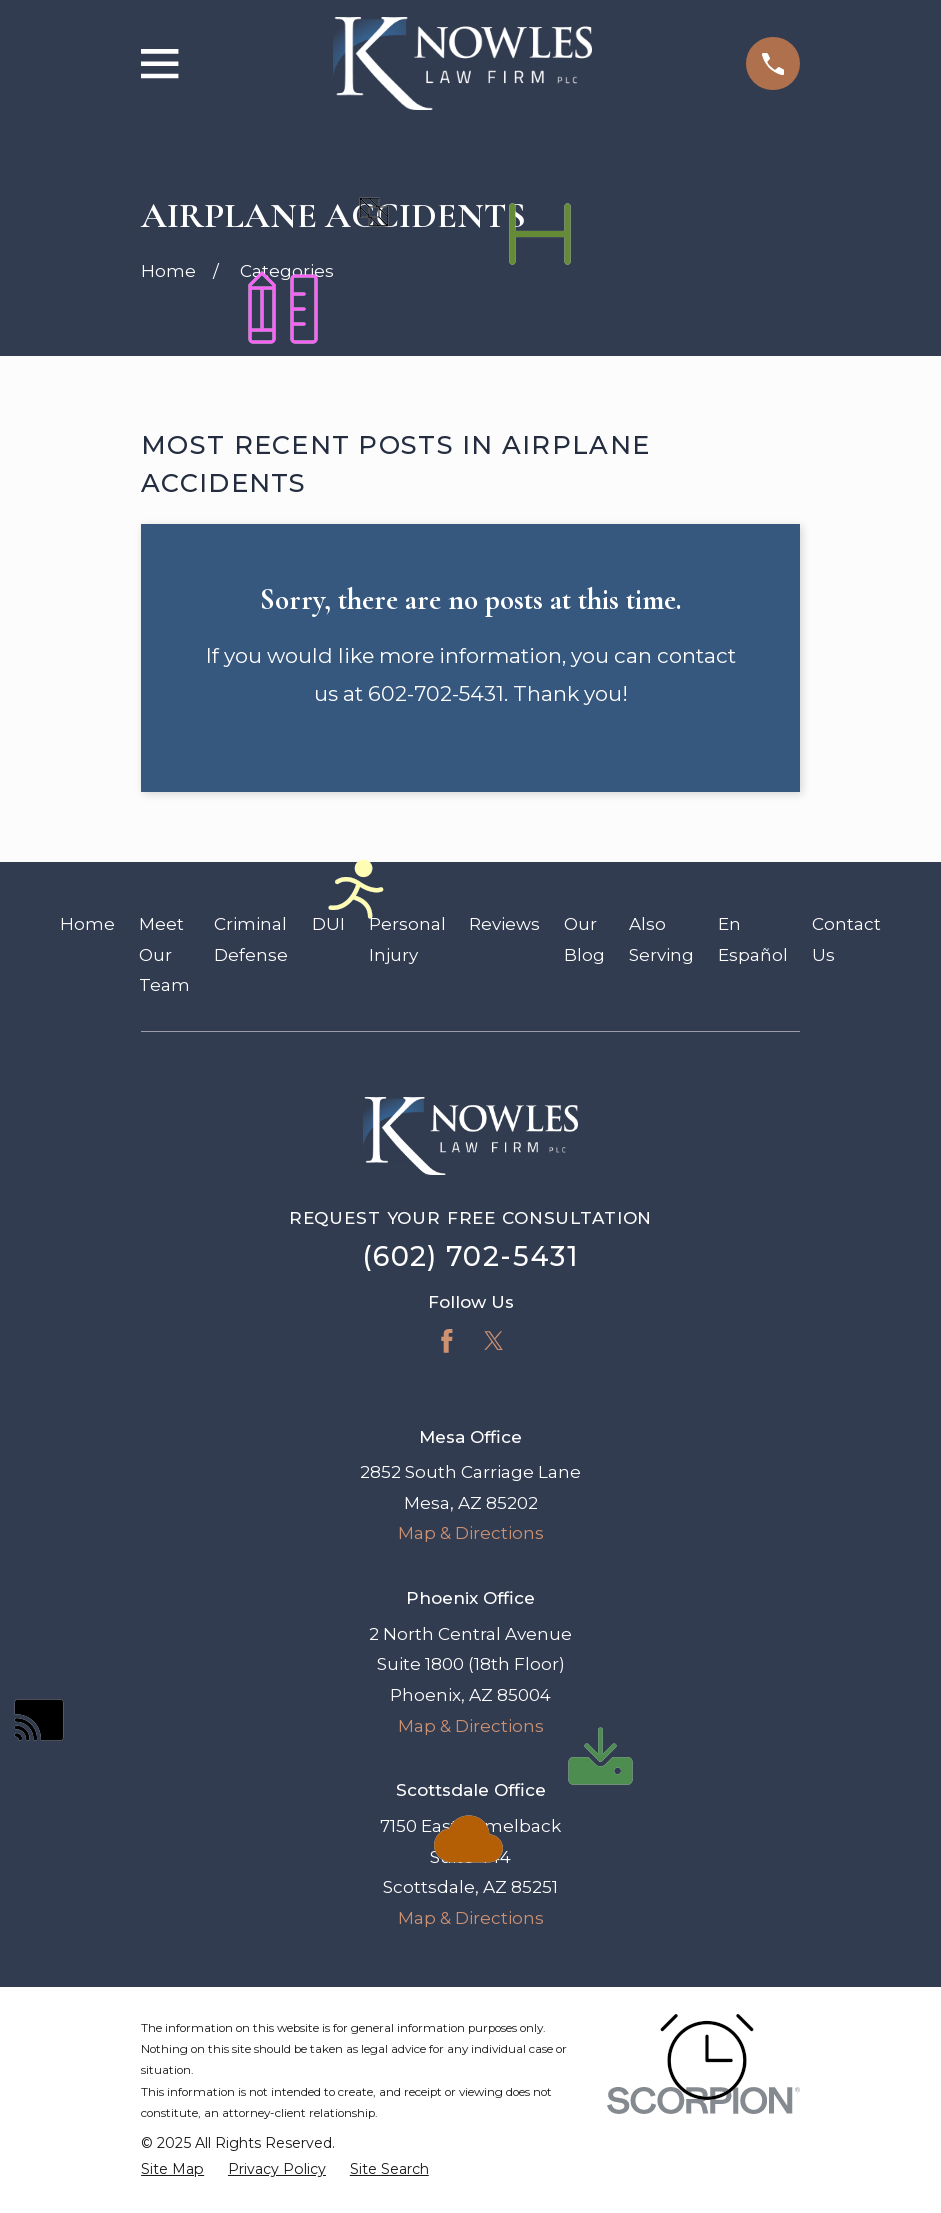 This screenshot has height=2213, width=941. I want to click on start a running or fitness activity, so click(357, 888).